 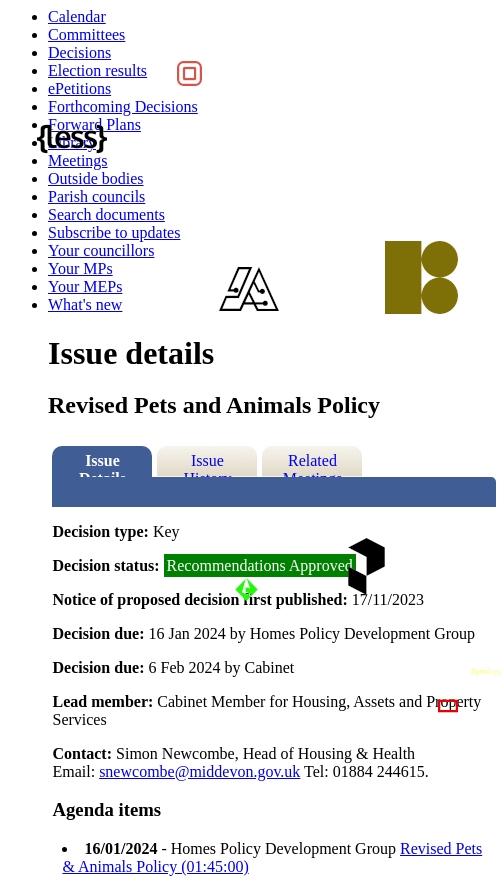 What do you see at coordinates (487, 672) in the screenshot?
I see `Synology brand logo` at bounding box center [487, 672].